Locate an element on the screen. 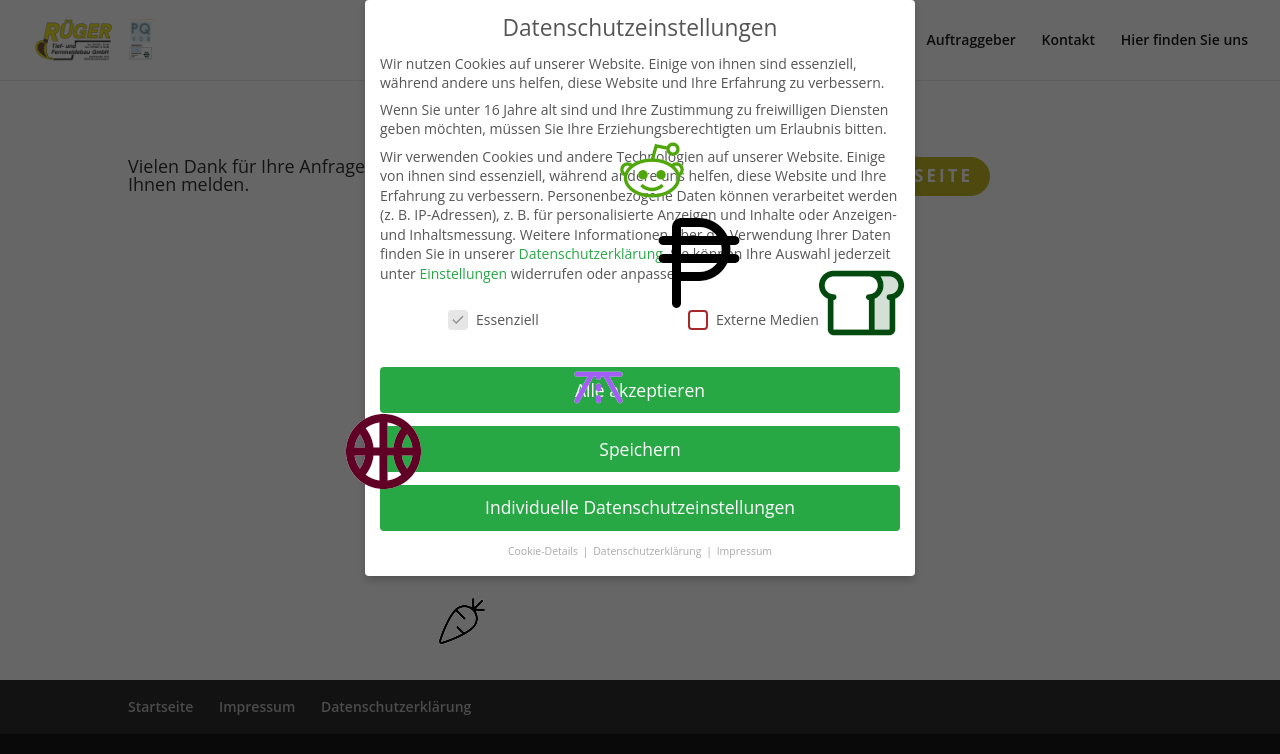  browse vegetable or produce category is located at coordinates (461, 622).